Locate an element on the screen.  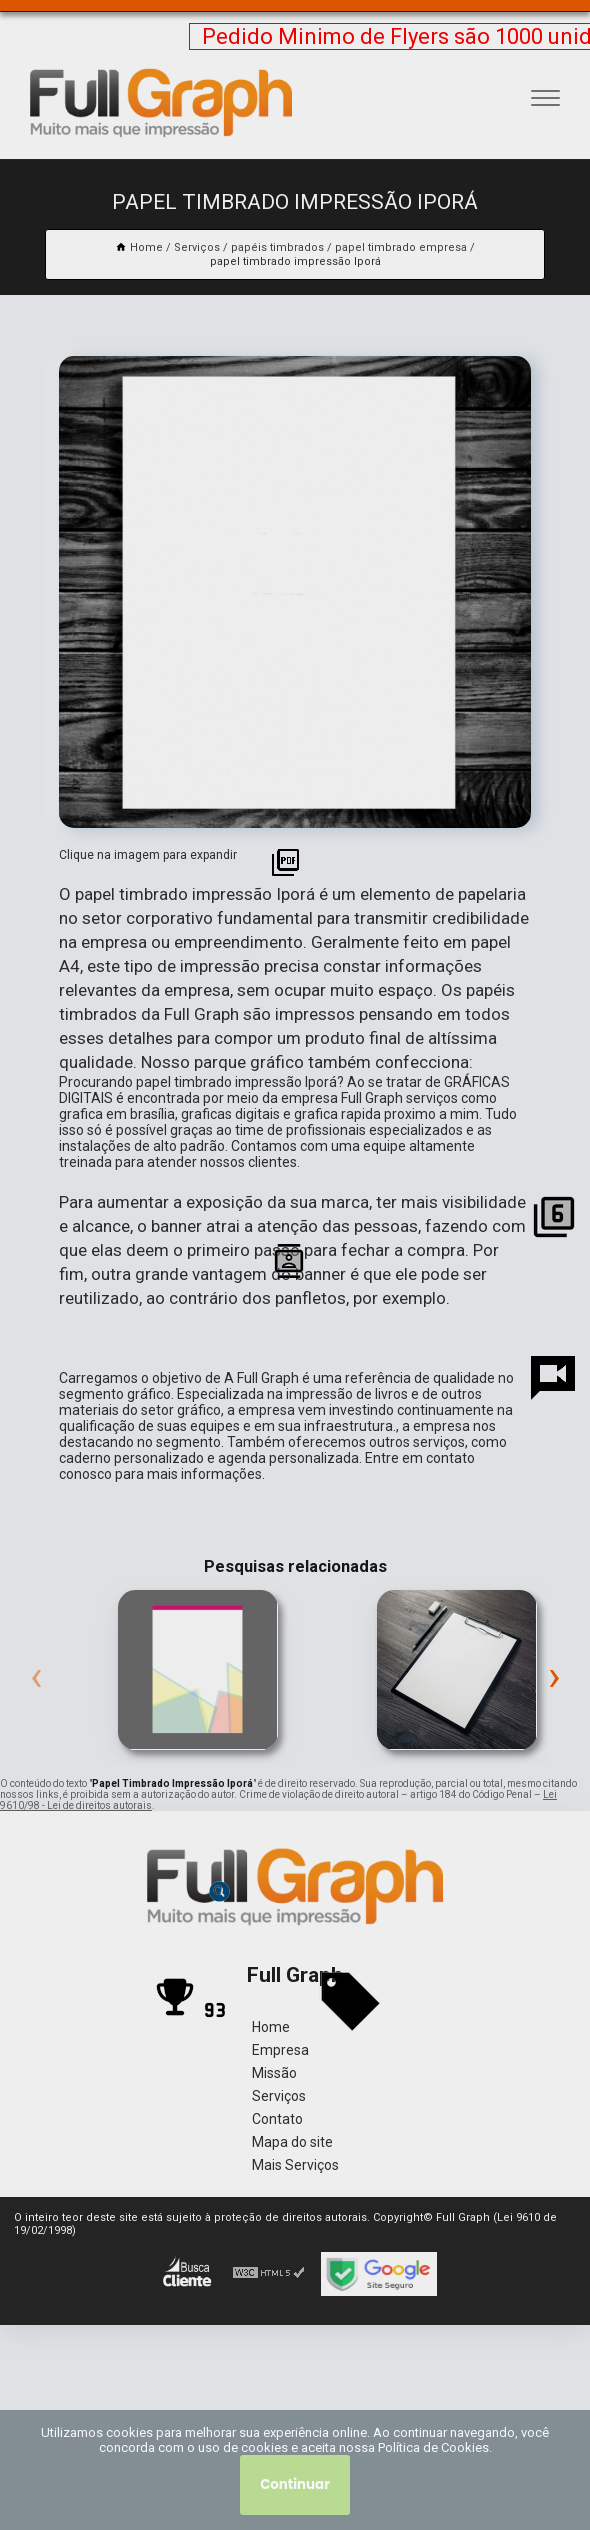
add or view tags for an item is located at coordinates (349, 2000).